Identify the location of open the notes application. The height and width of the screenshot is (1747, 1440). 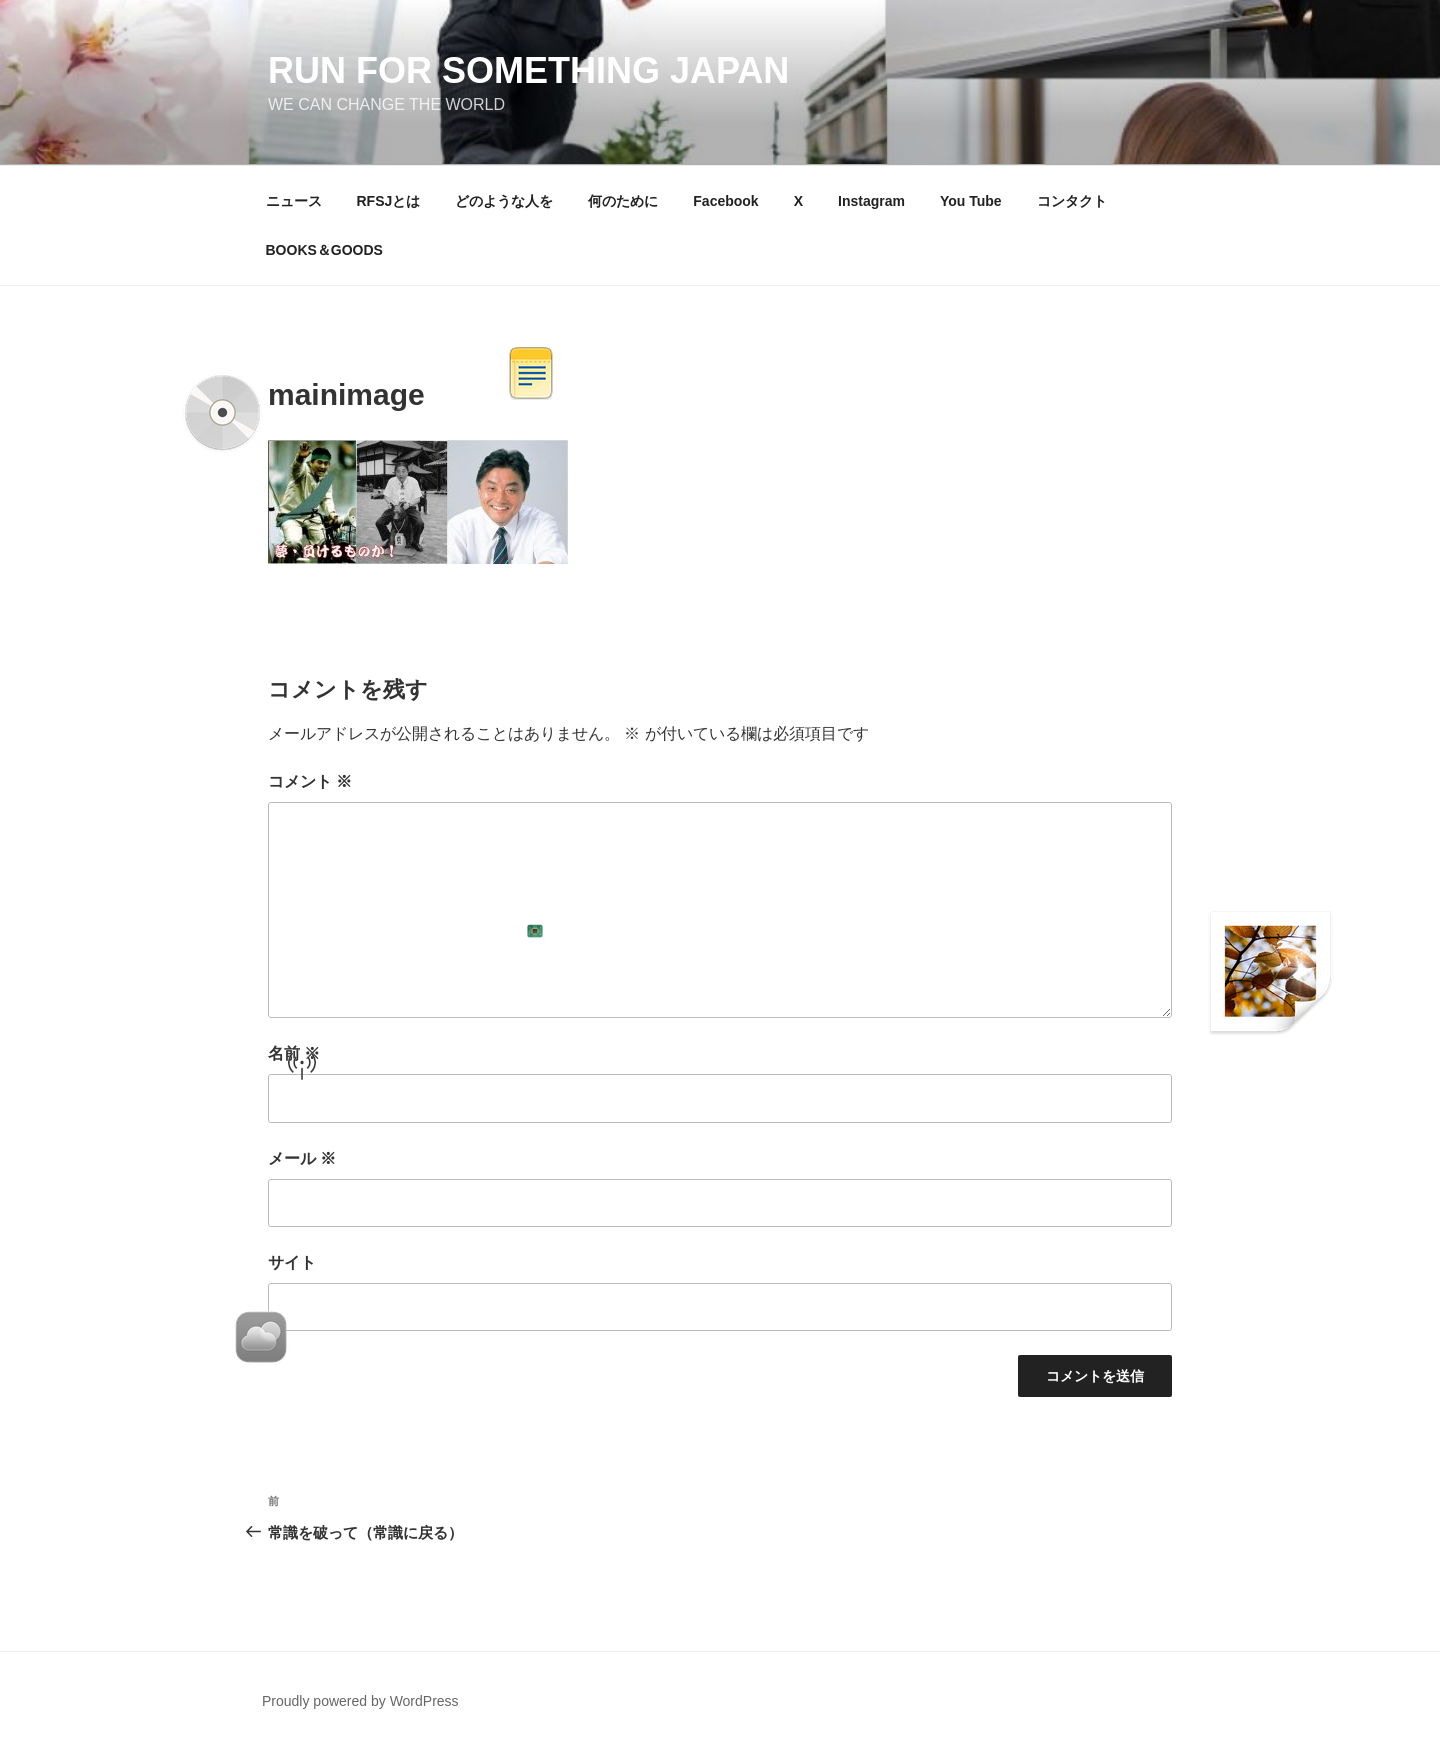
(531, 373).